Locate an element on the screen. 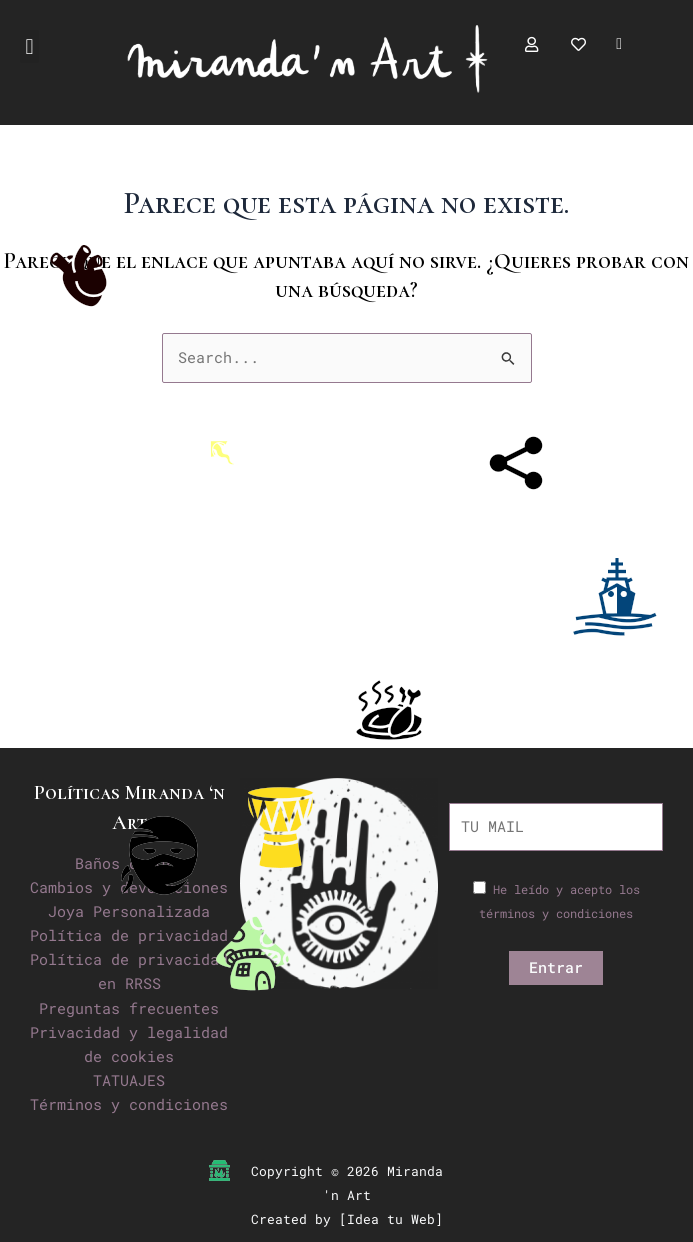 Image resolution: width=693 pixels, height=1242 pixels. select djembe or african drum instrument is located at coordinates (280, 825).